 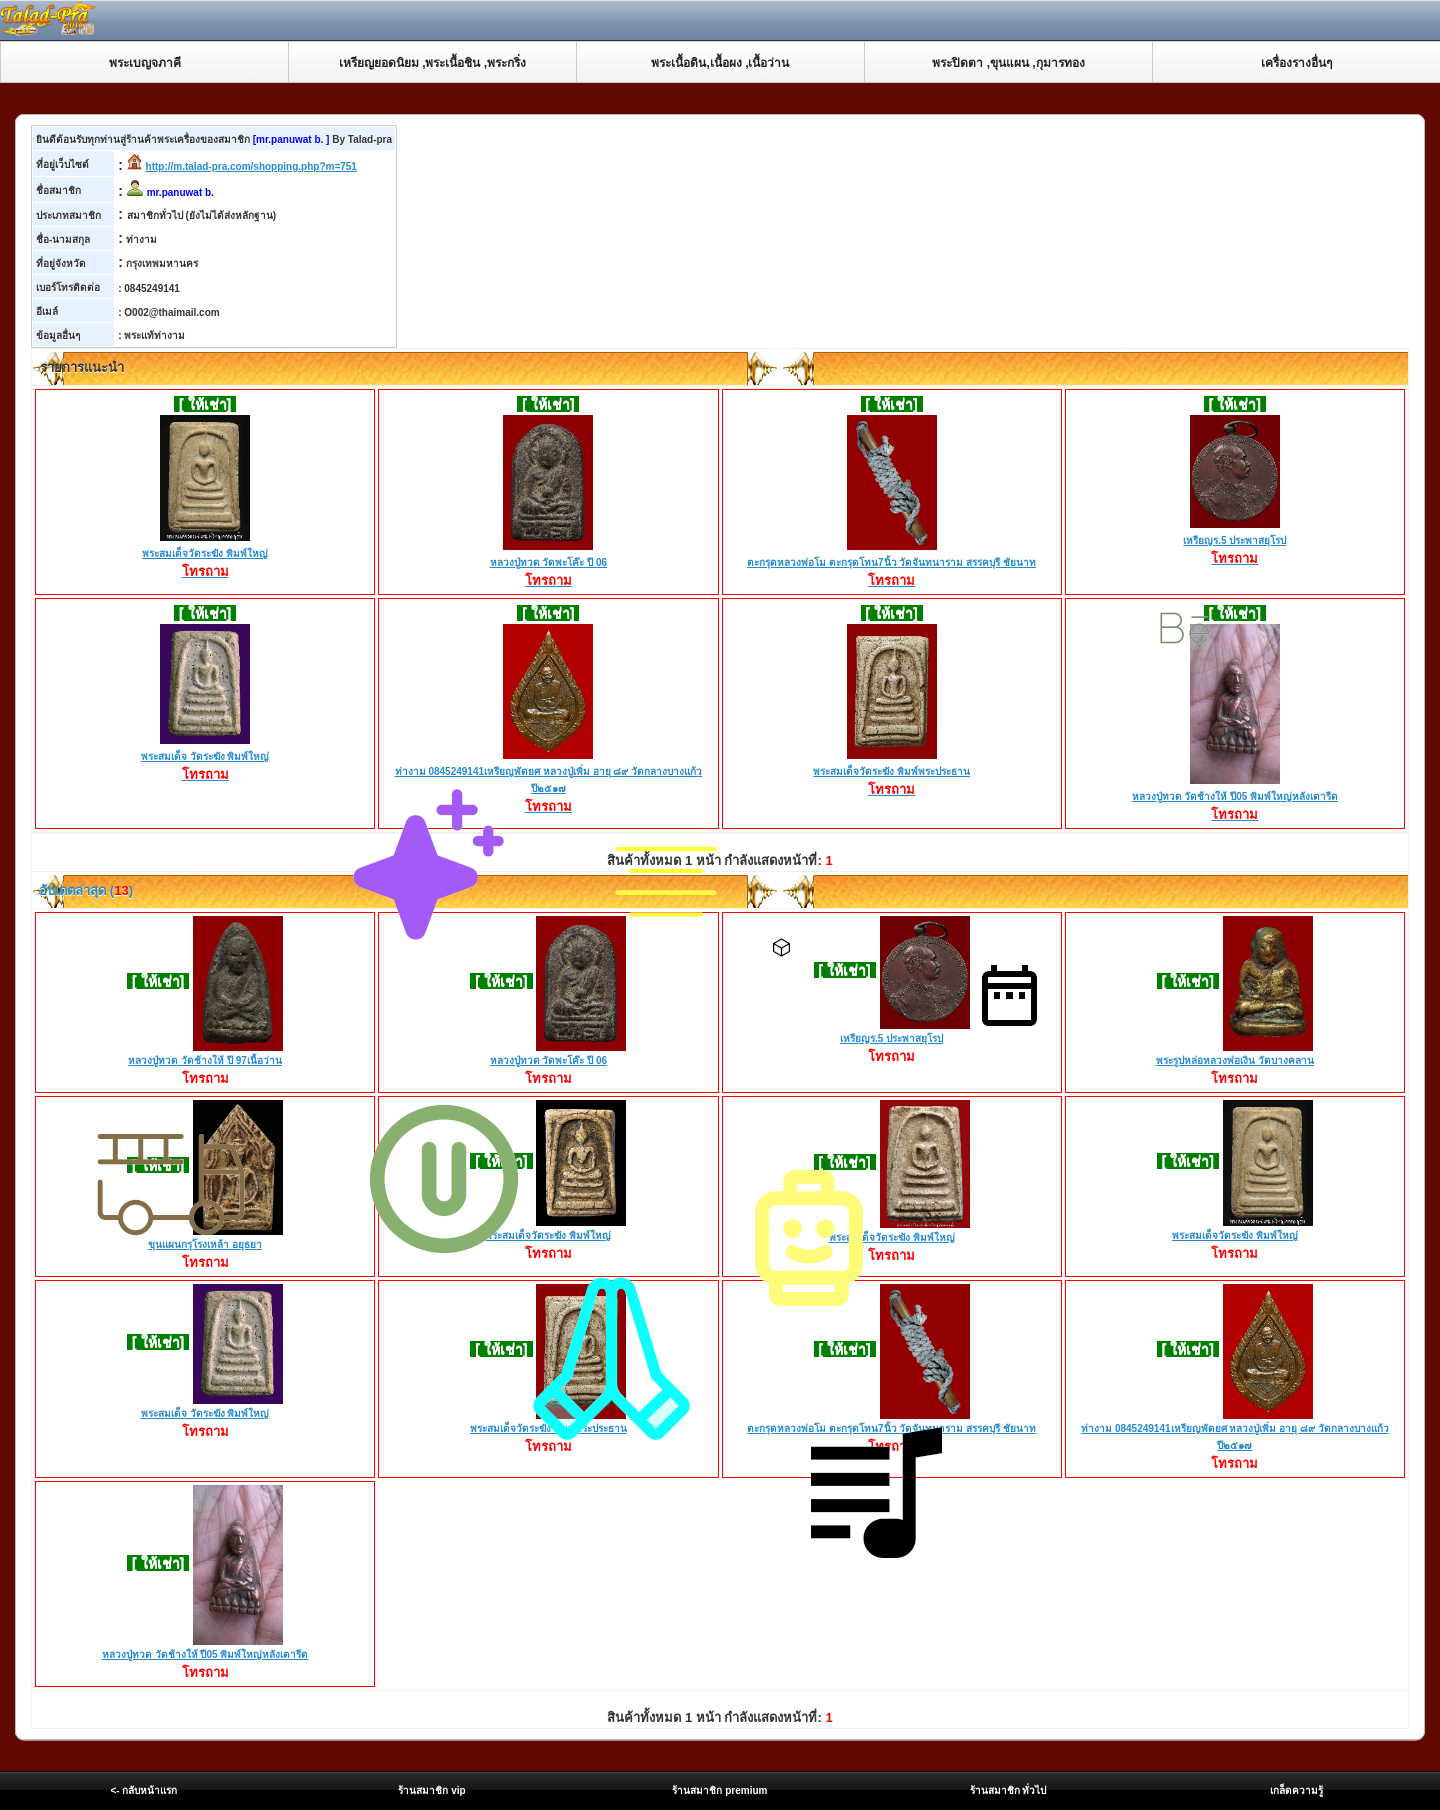 I want to click on select a date range, so click(x=1009, y=995).